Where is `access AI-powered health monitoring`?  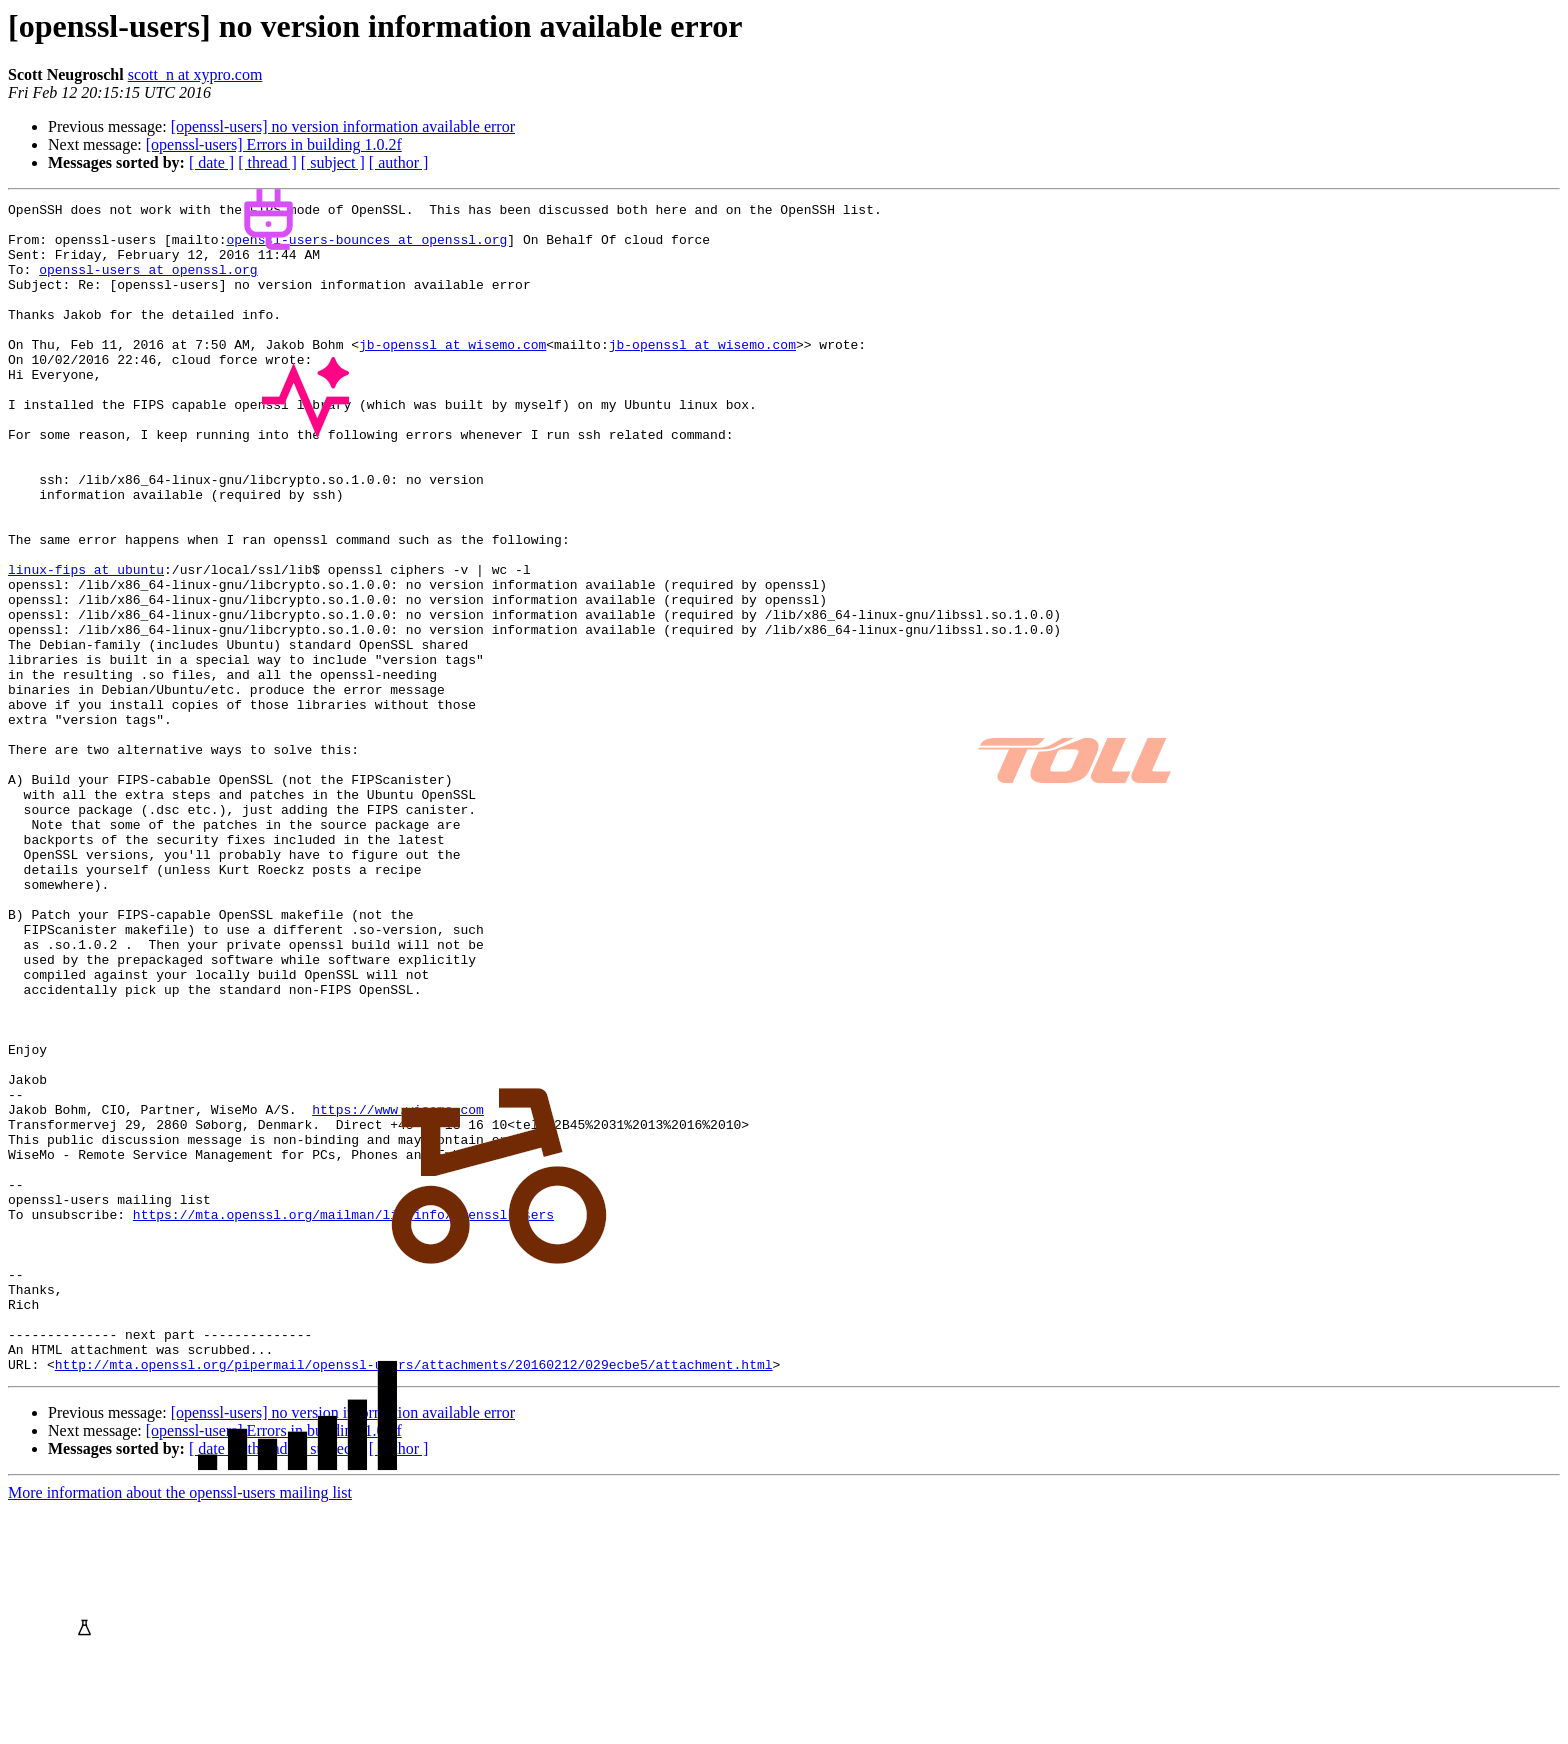 access AI-powered health monitoring is located at coordinates (305, 400).